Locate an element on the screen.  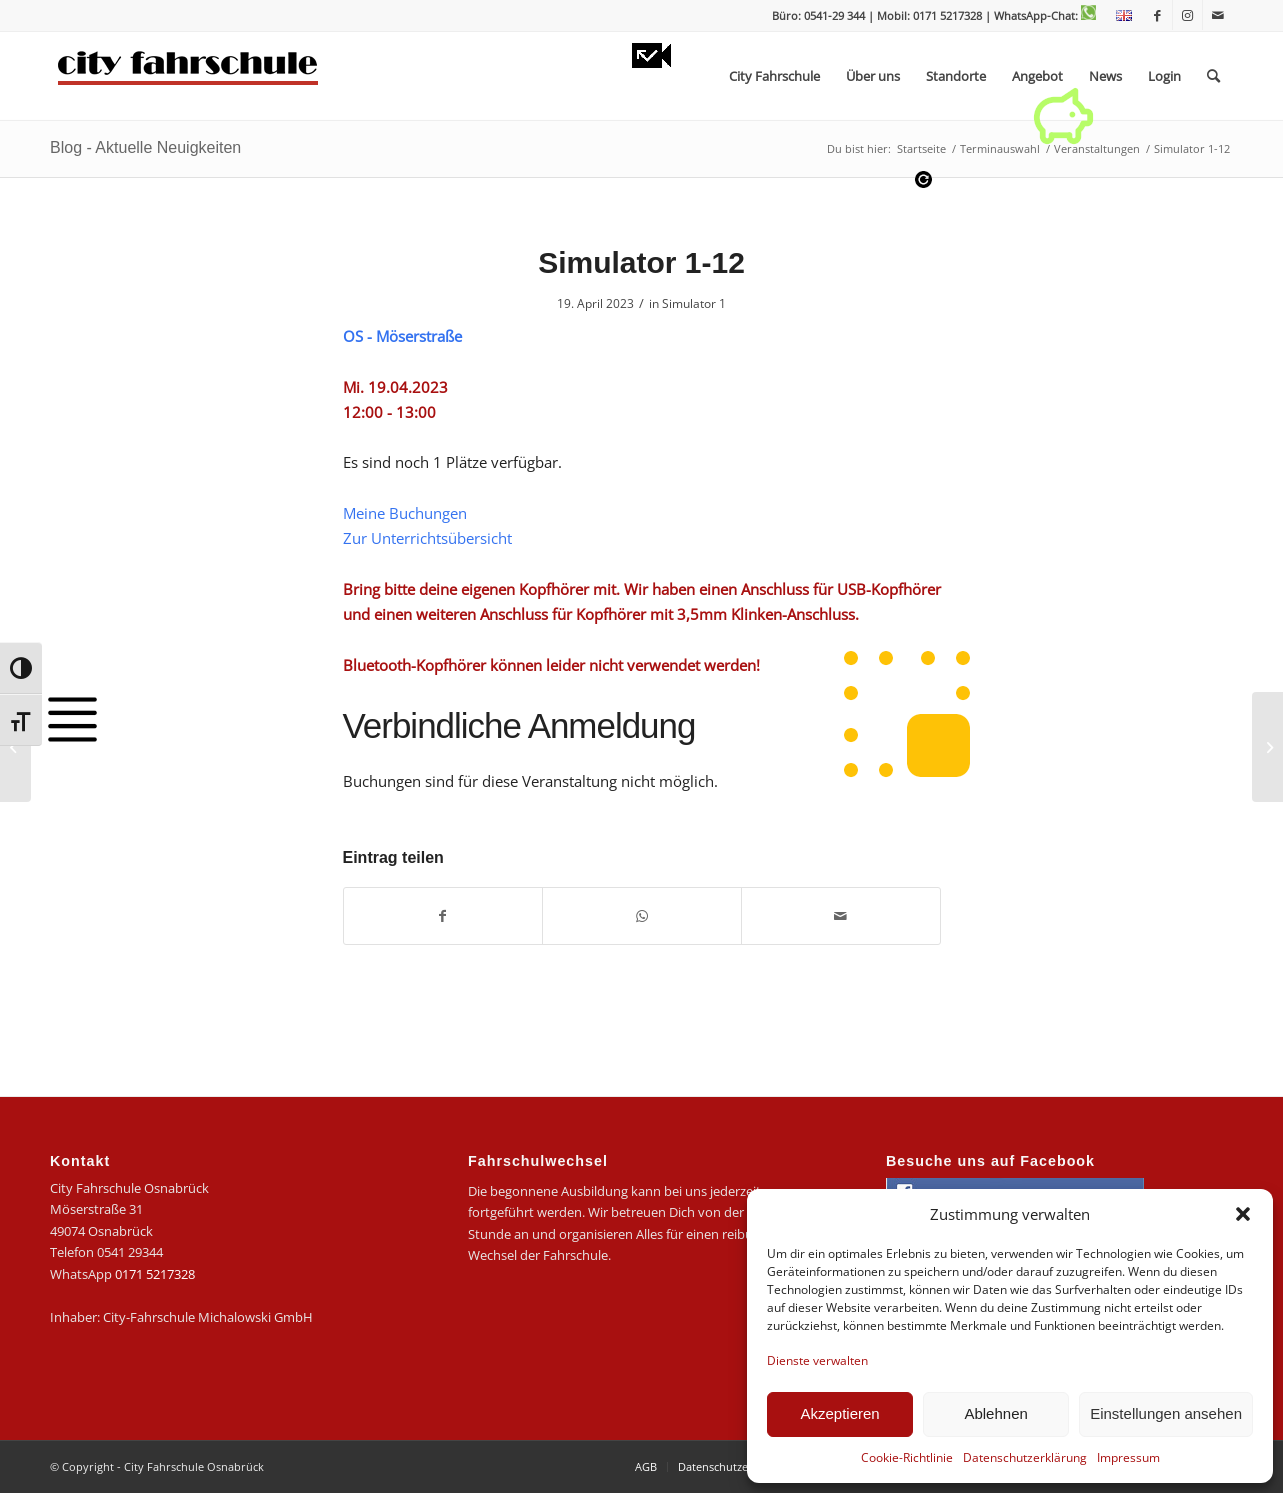
access savings or piggy bank feature is located at coordinates (1063, 117).